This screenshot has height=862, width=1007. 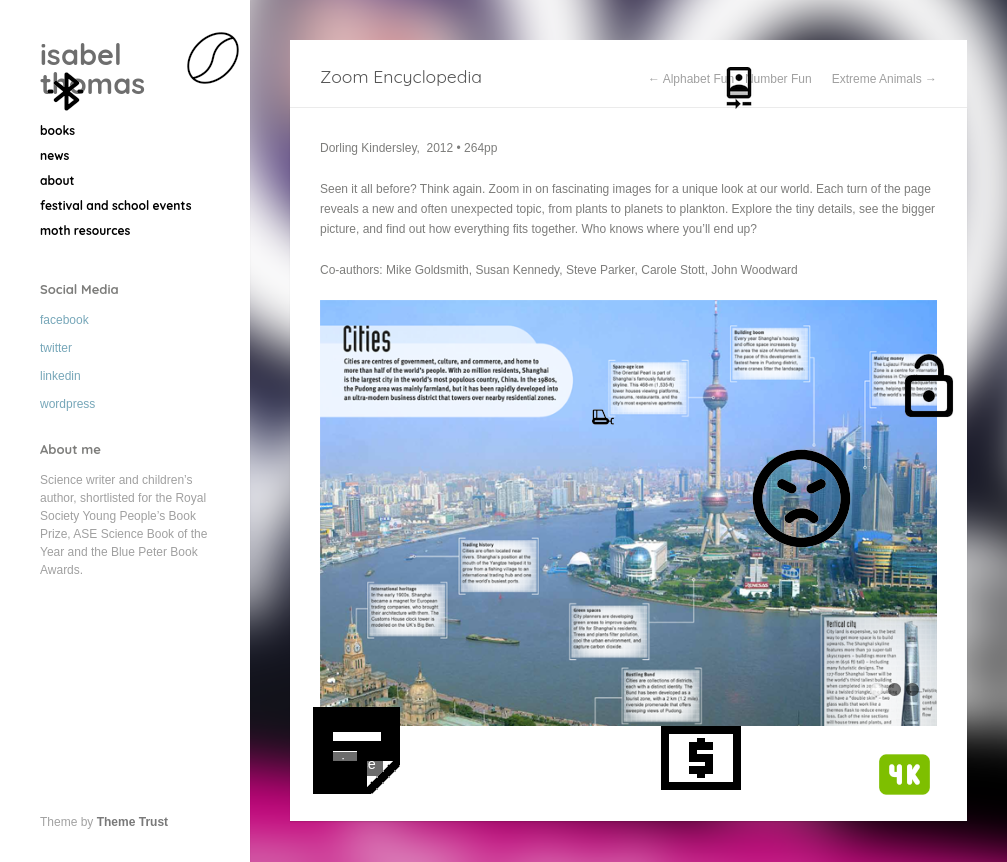 What do you see at coordinates (357, 751) in the screenshot?
I see `create a new sticky note` at bounding box center [357, 751].